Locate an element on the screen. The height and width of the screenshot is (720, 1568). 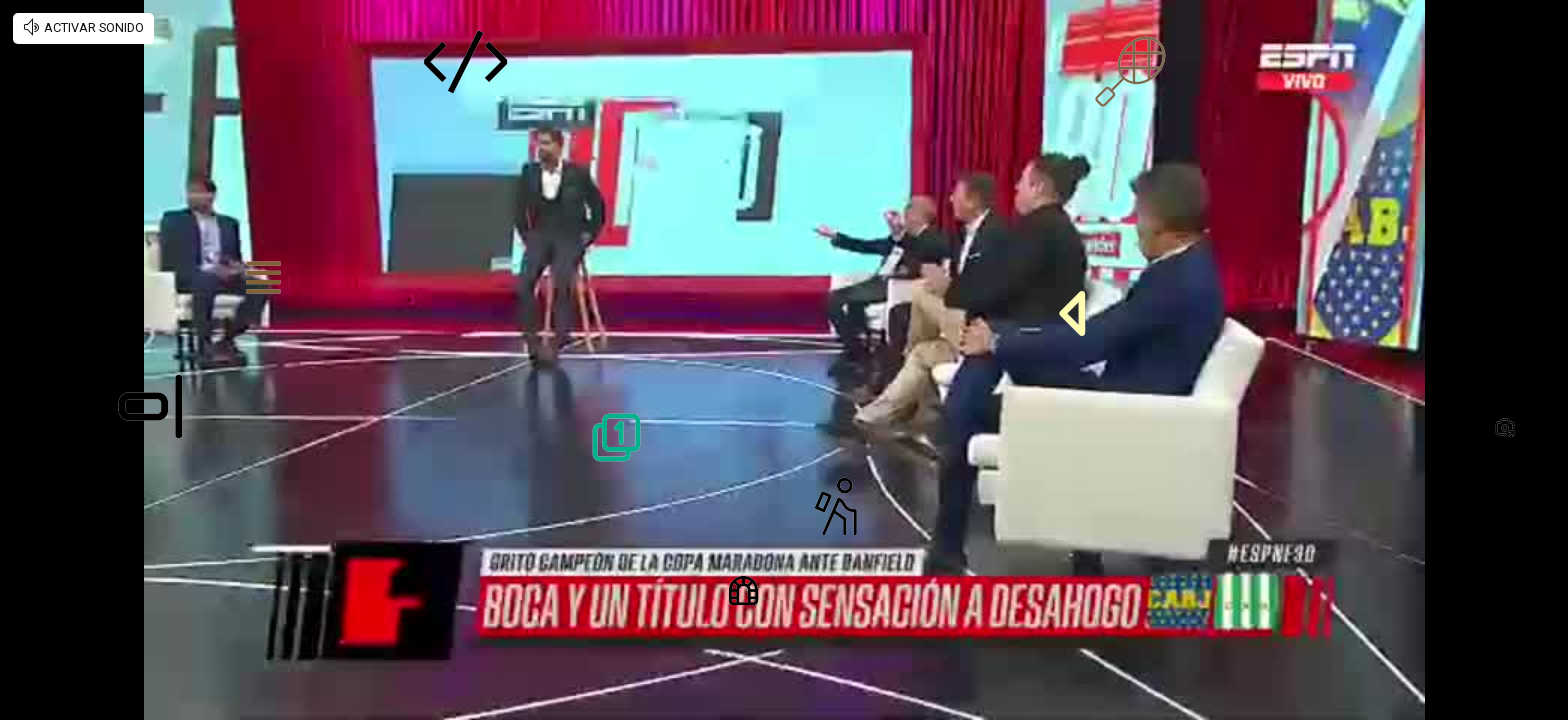
access tunnel or underground passage information is located at coordinates (743, 590).